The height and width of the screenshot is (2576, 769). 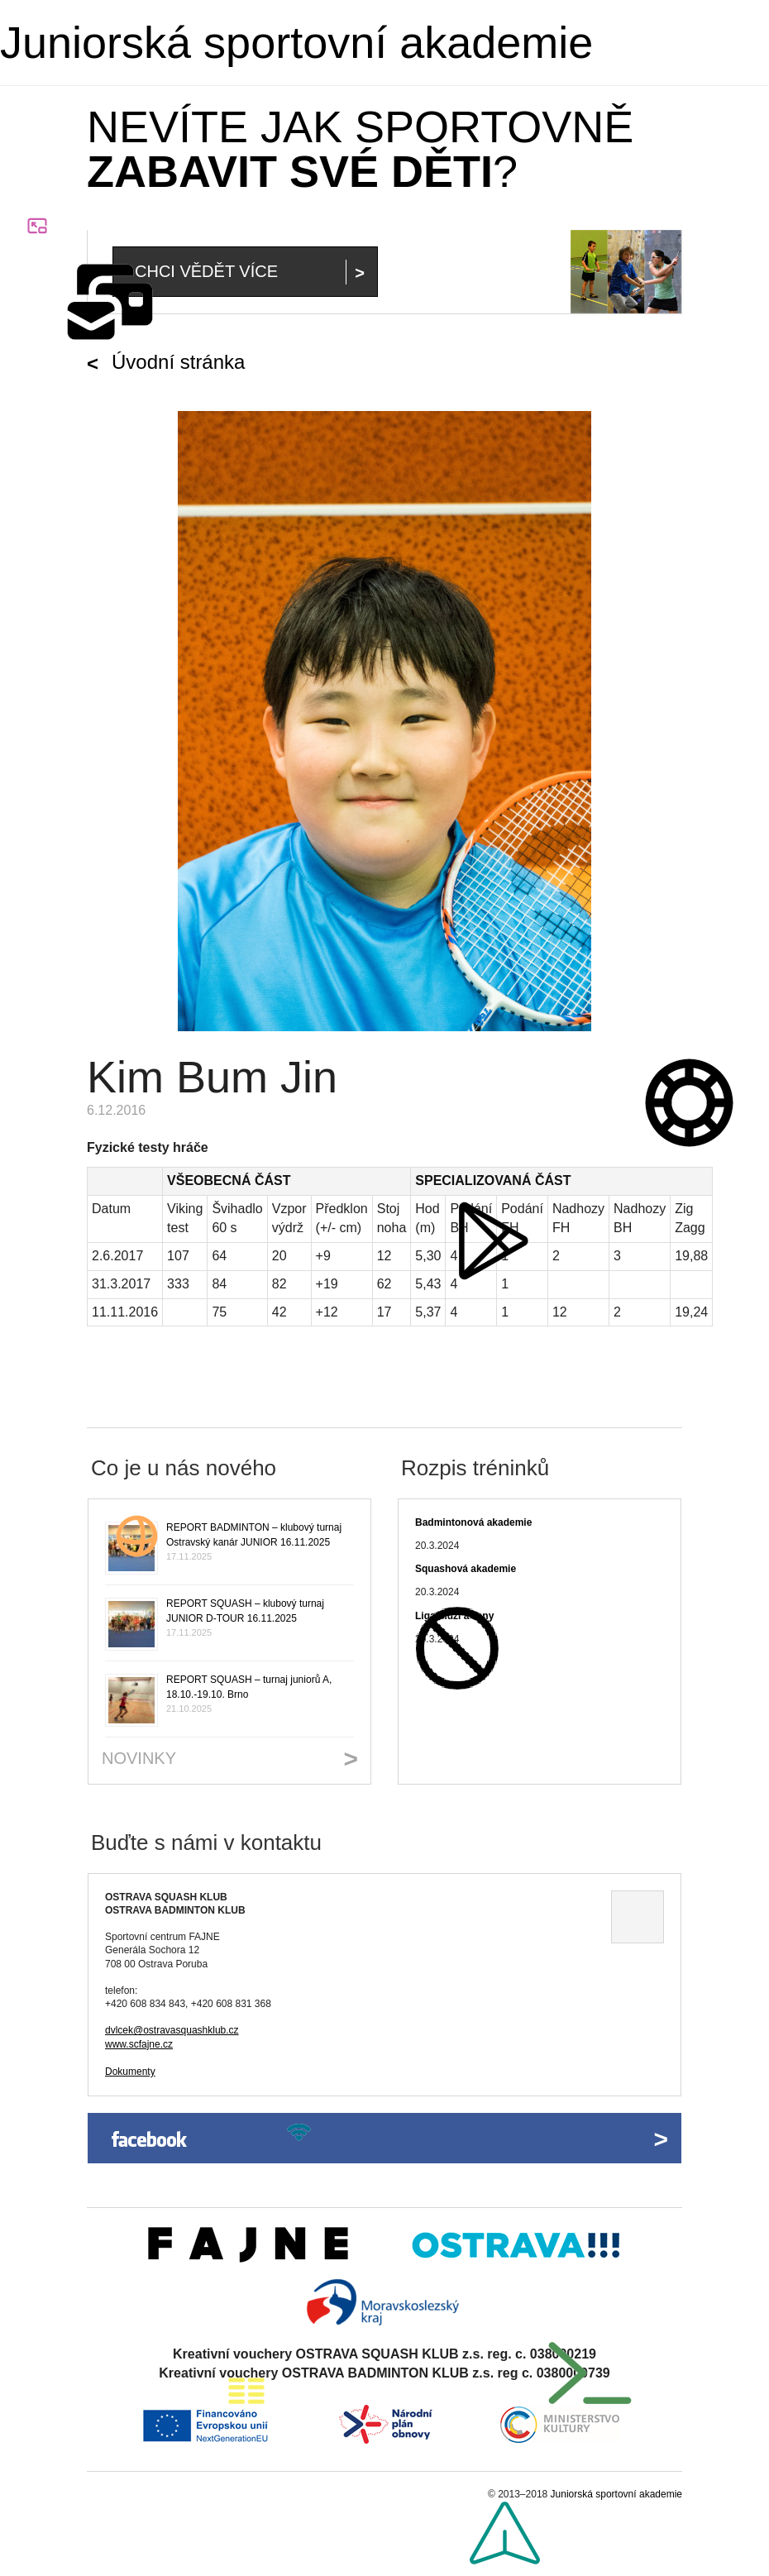 I want to click on open google play store, so click(x=486, y=1240).